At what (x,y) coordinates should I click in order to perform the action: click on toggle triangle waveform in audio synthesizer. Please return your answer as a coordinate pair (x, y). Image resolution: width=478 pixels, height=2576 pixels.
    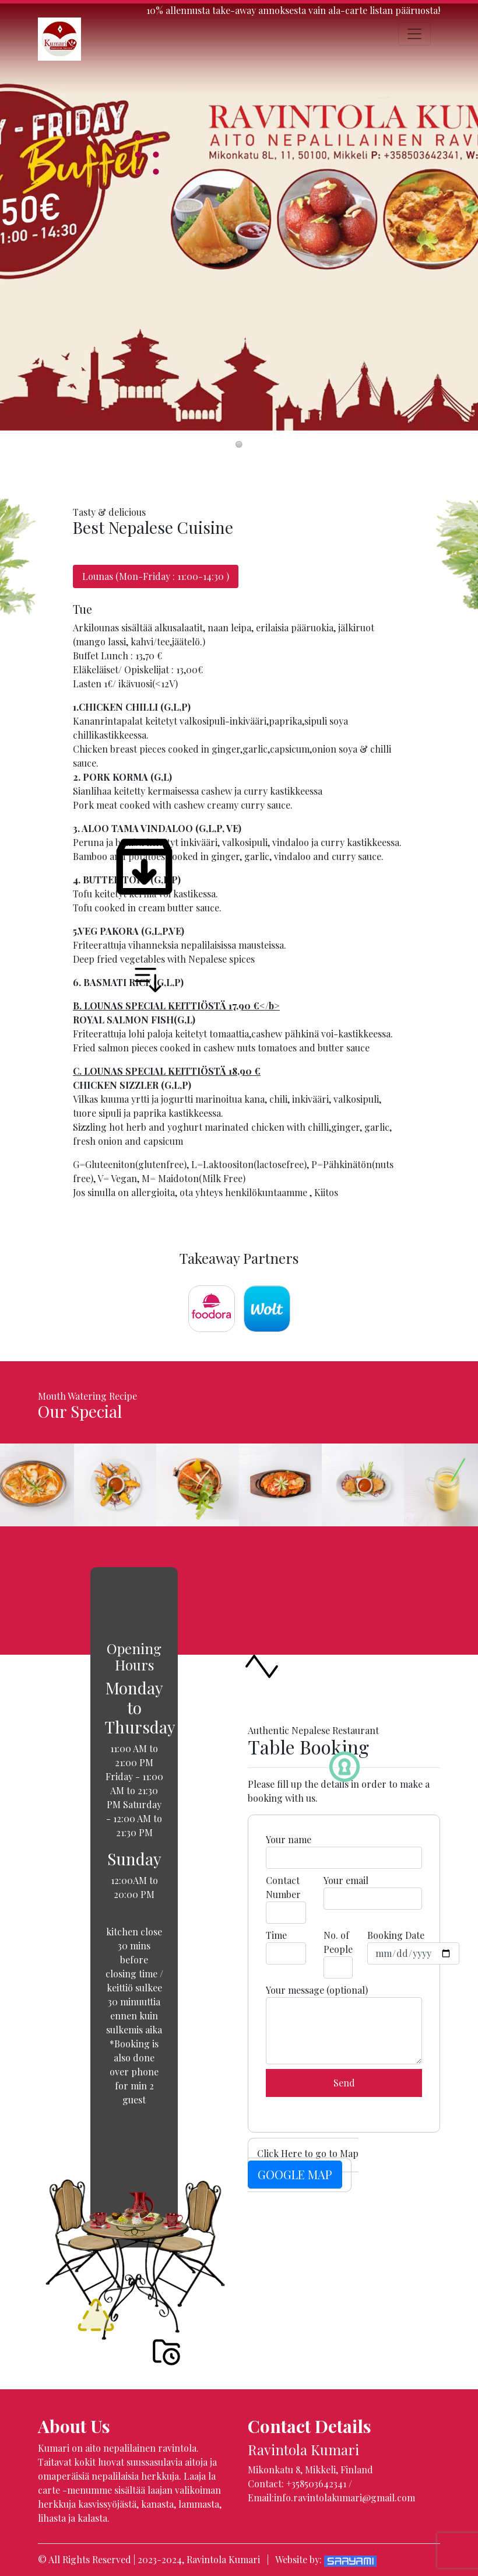
    Looking at the image, I should click on (262, 1666).